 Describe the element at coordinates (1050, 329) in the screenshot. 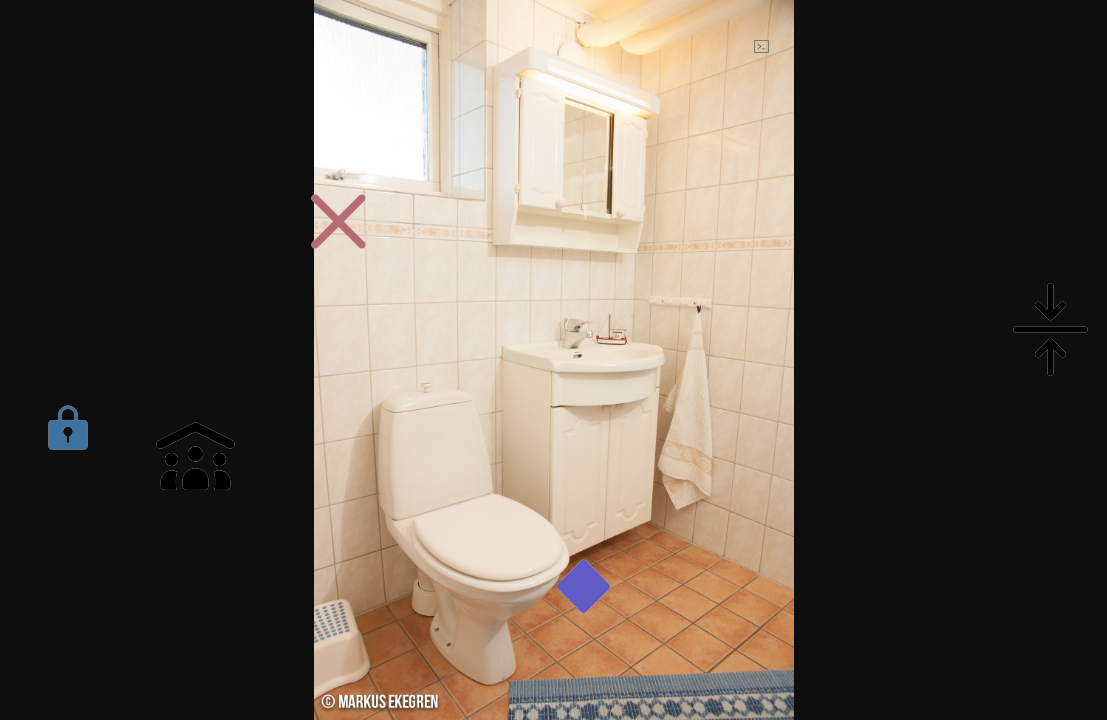

I see `collapse content vertically` at that location.